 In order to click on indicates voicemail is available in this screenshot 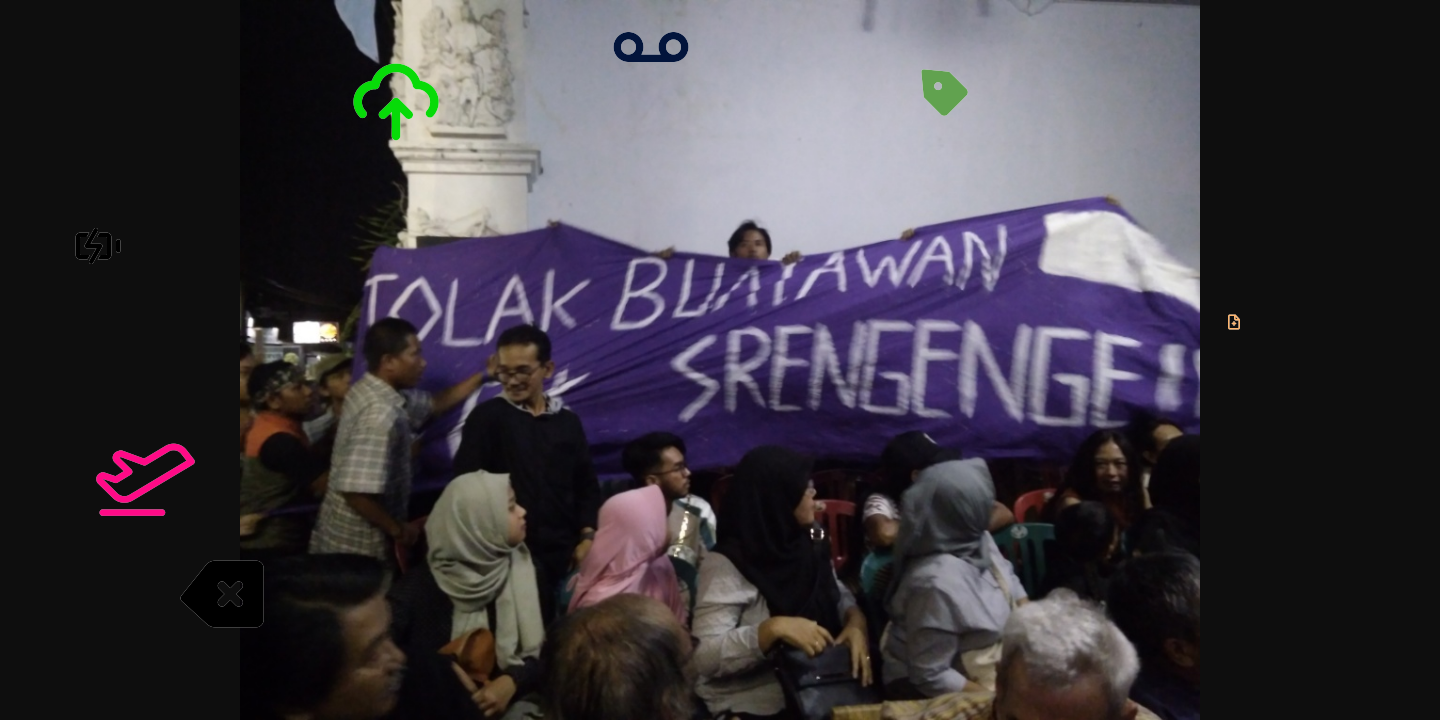, I will do `click(651, 47)`.